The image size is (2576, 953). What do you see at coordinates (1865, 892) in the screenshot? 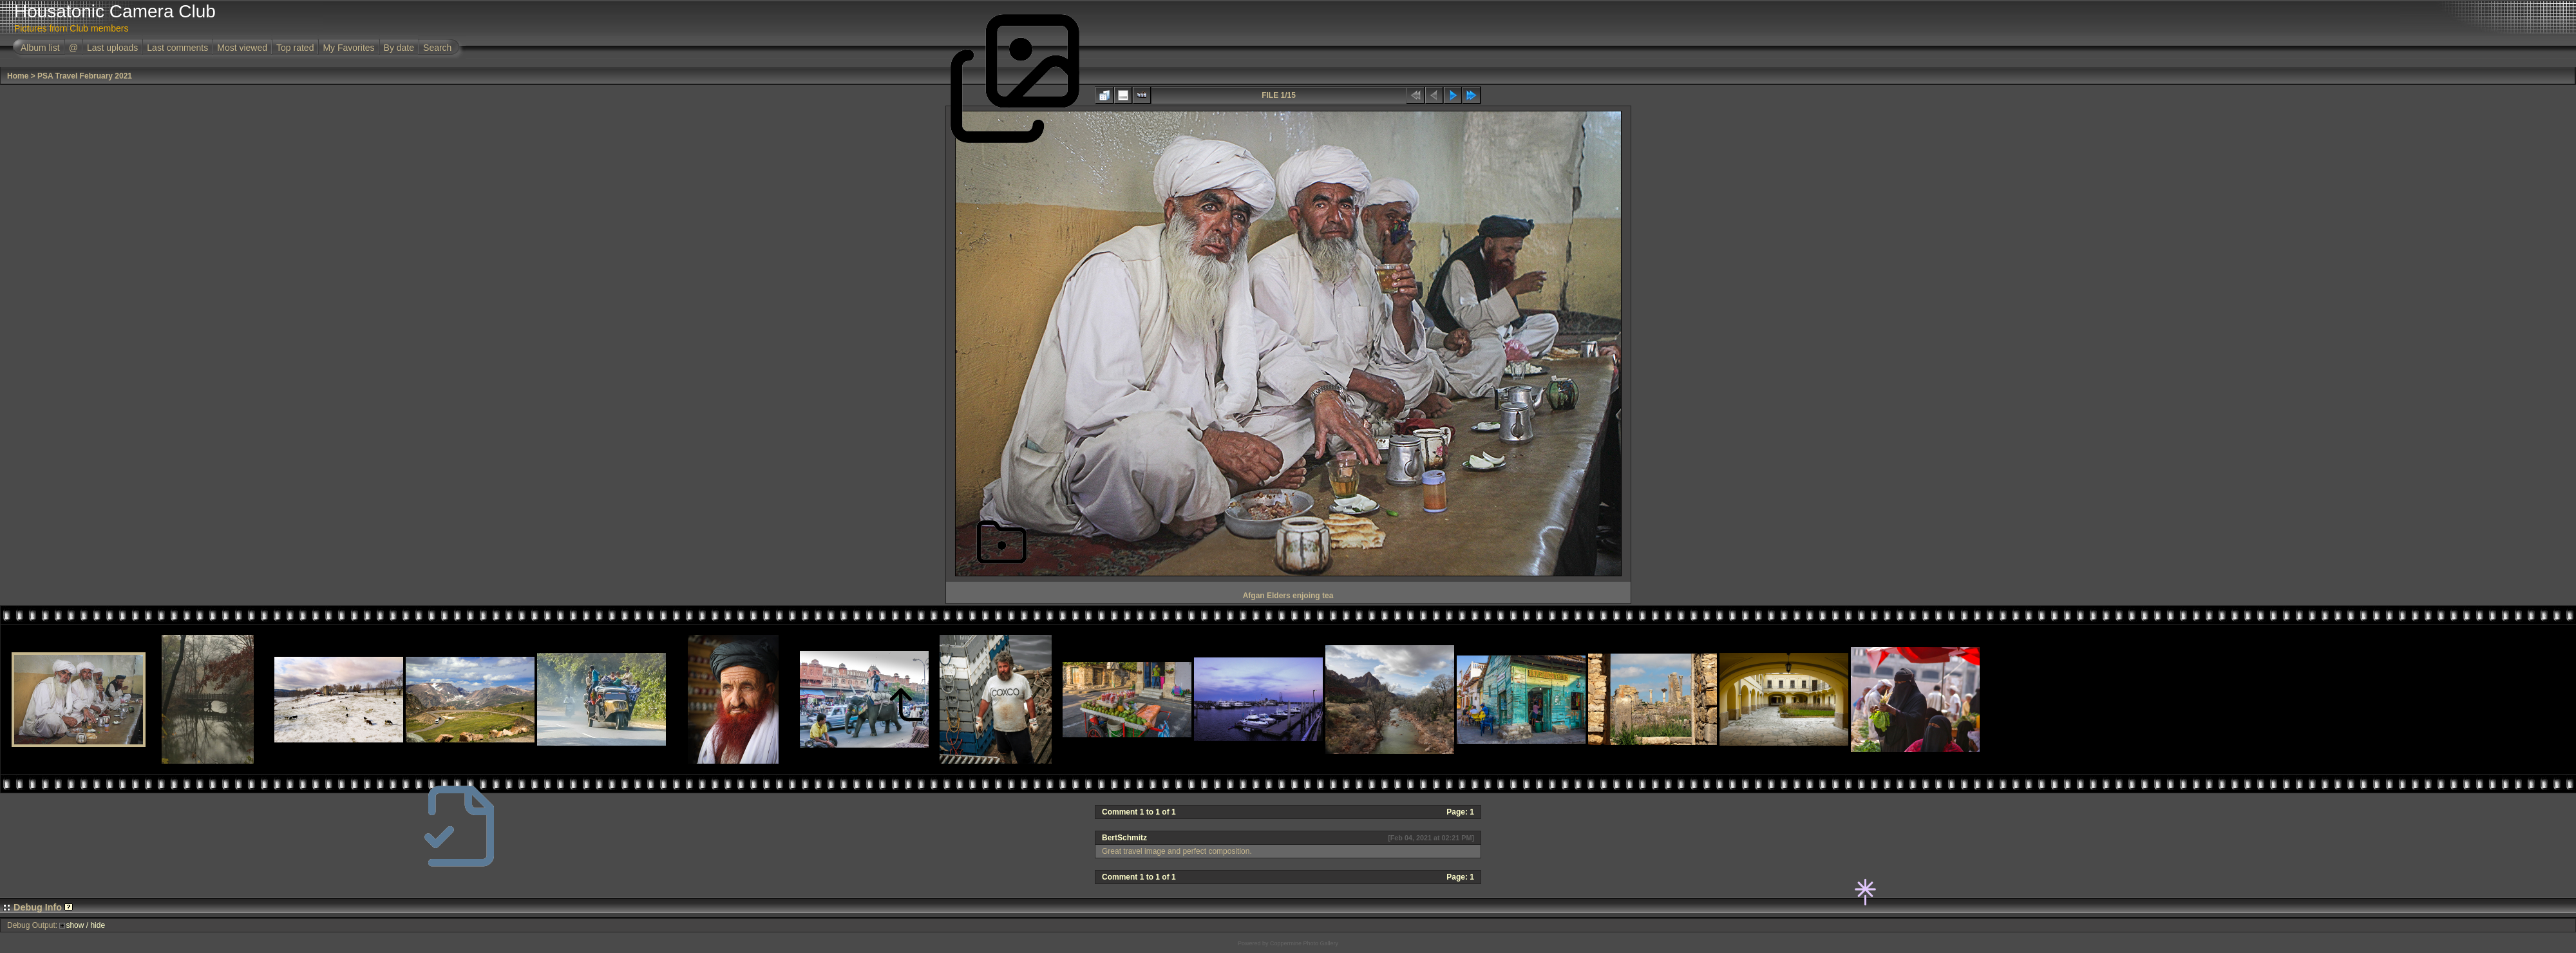
I see `link to linktree profile` at bounding box center [1865, 892].